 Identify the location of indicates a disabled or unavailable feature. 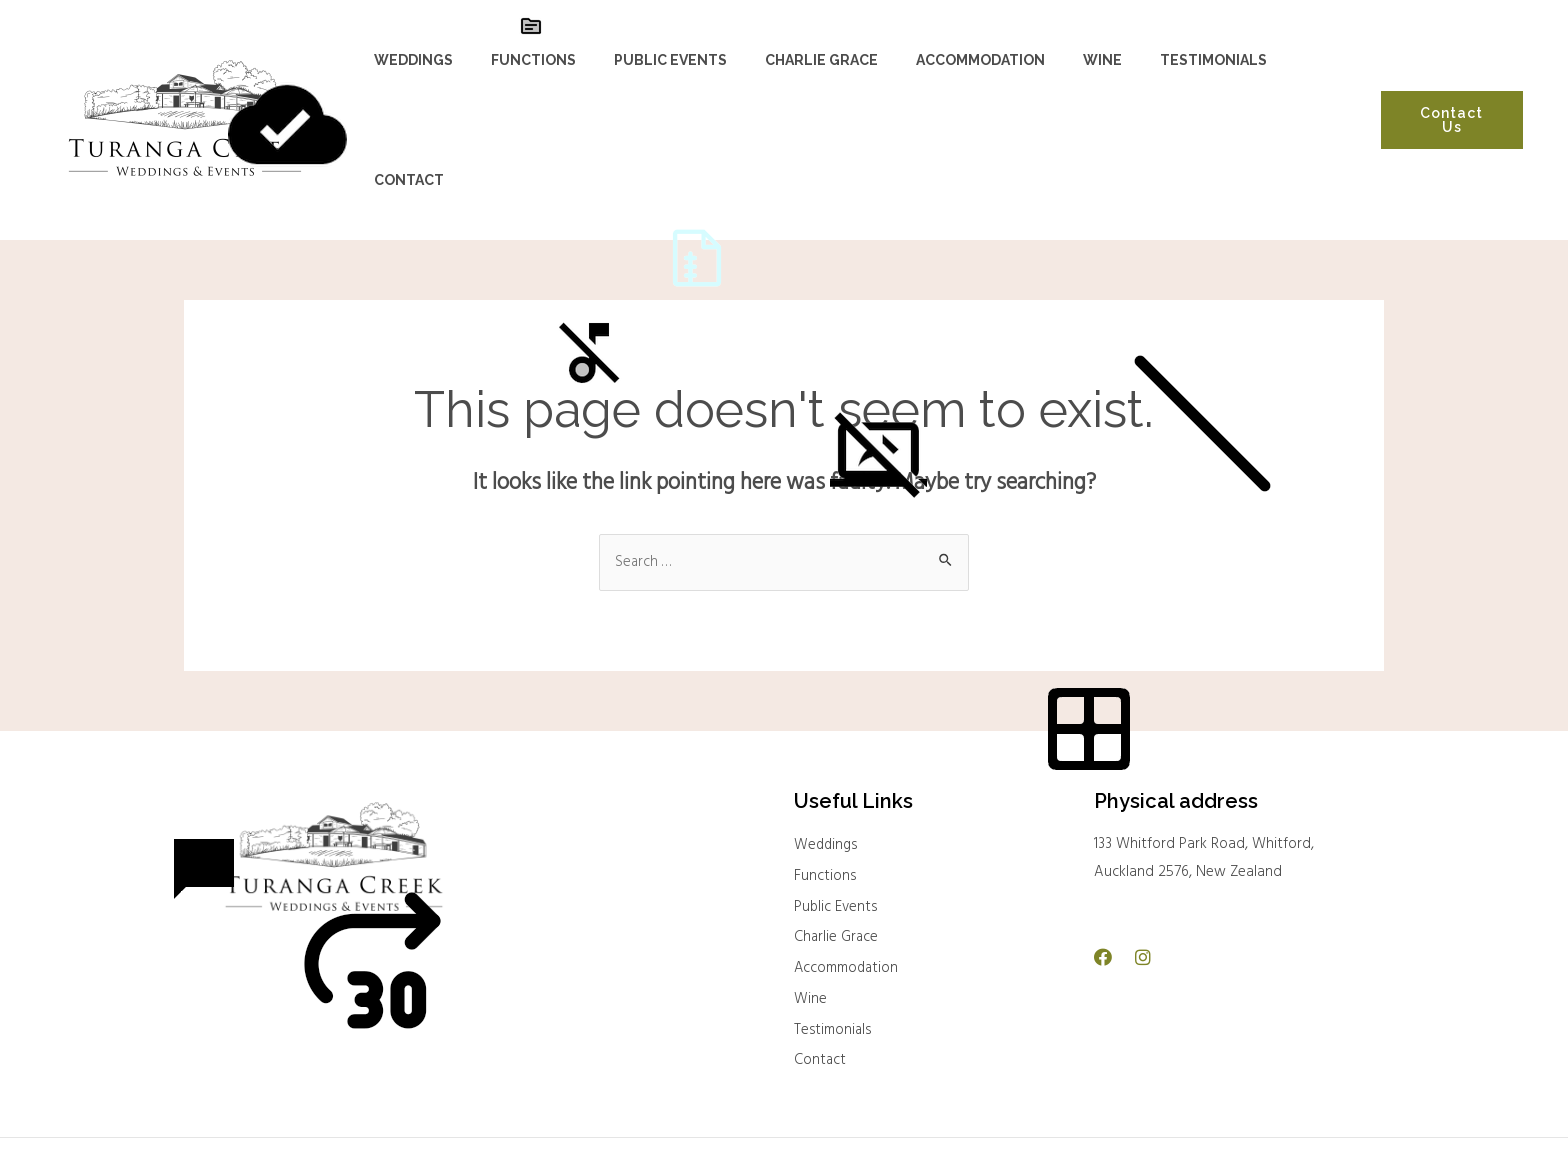
(1202, 423).